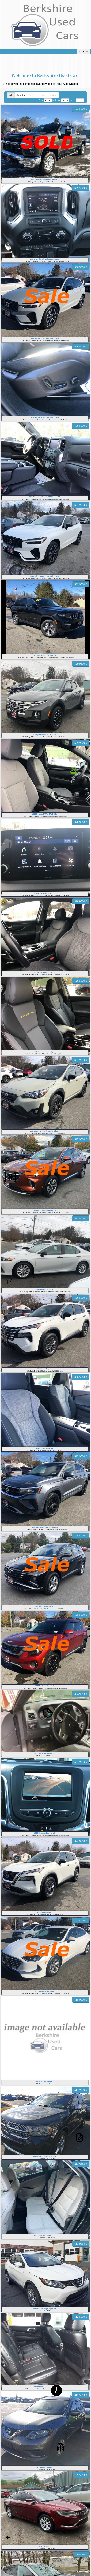 This screenshot has height=2576, width=91. What do you see at coordinates (80, 2137) in the screenshot?
I see `edit this document` at bounding box center [80, 2137].